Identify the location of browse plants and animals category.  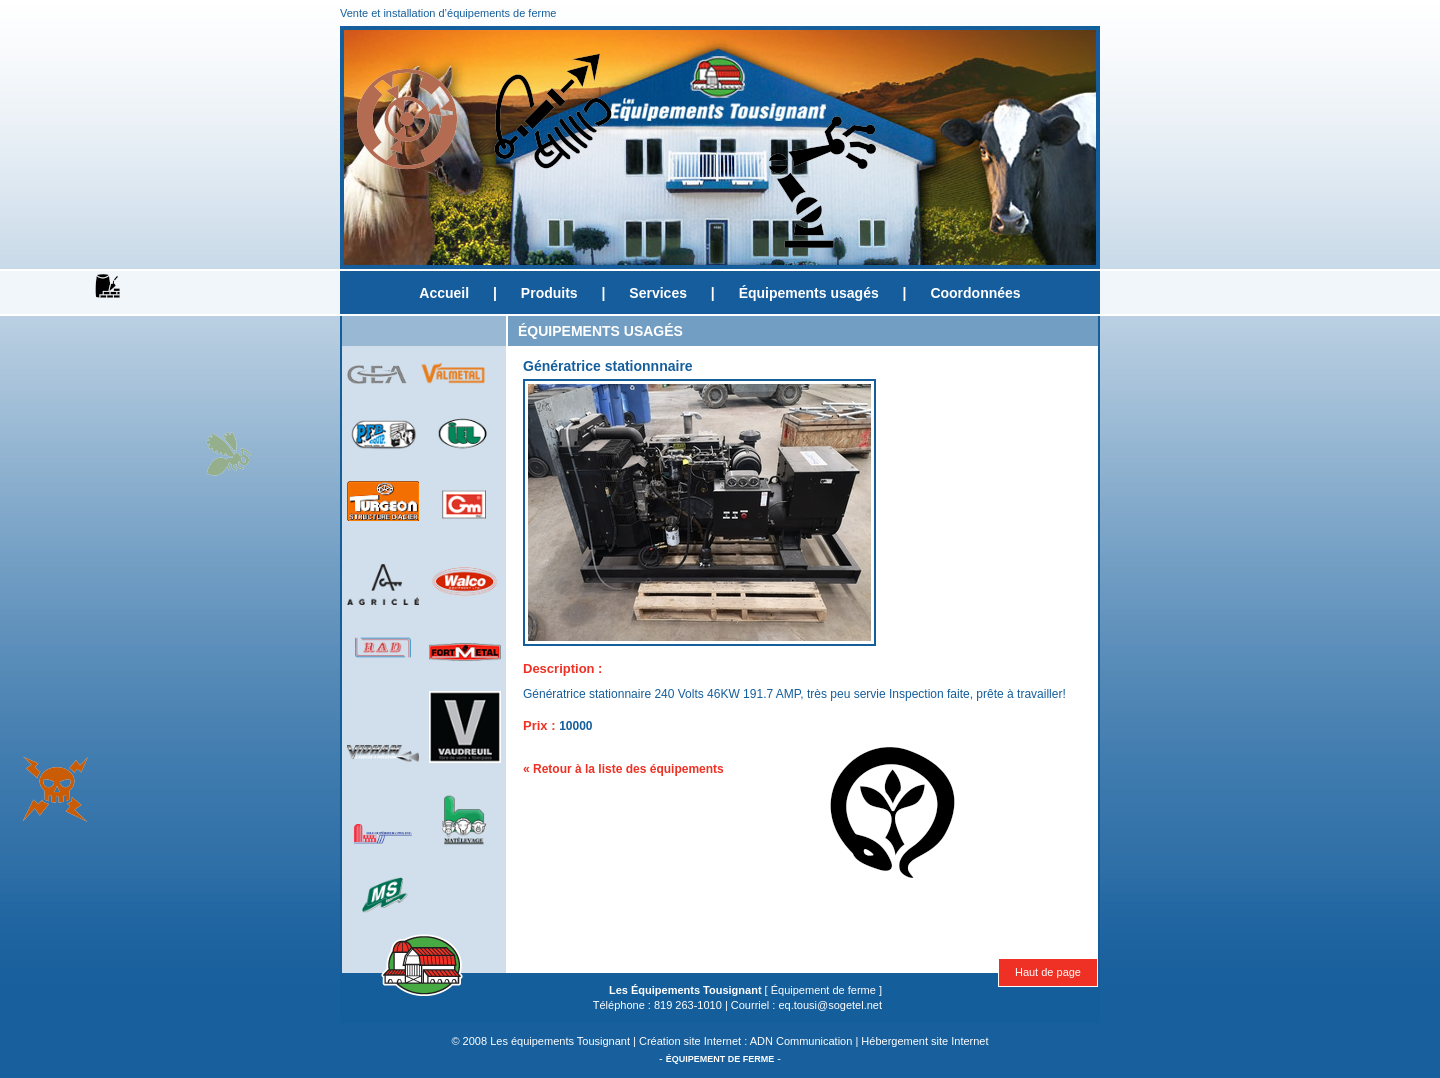
(892, 812).